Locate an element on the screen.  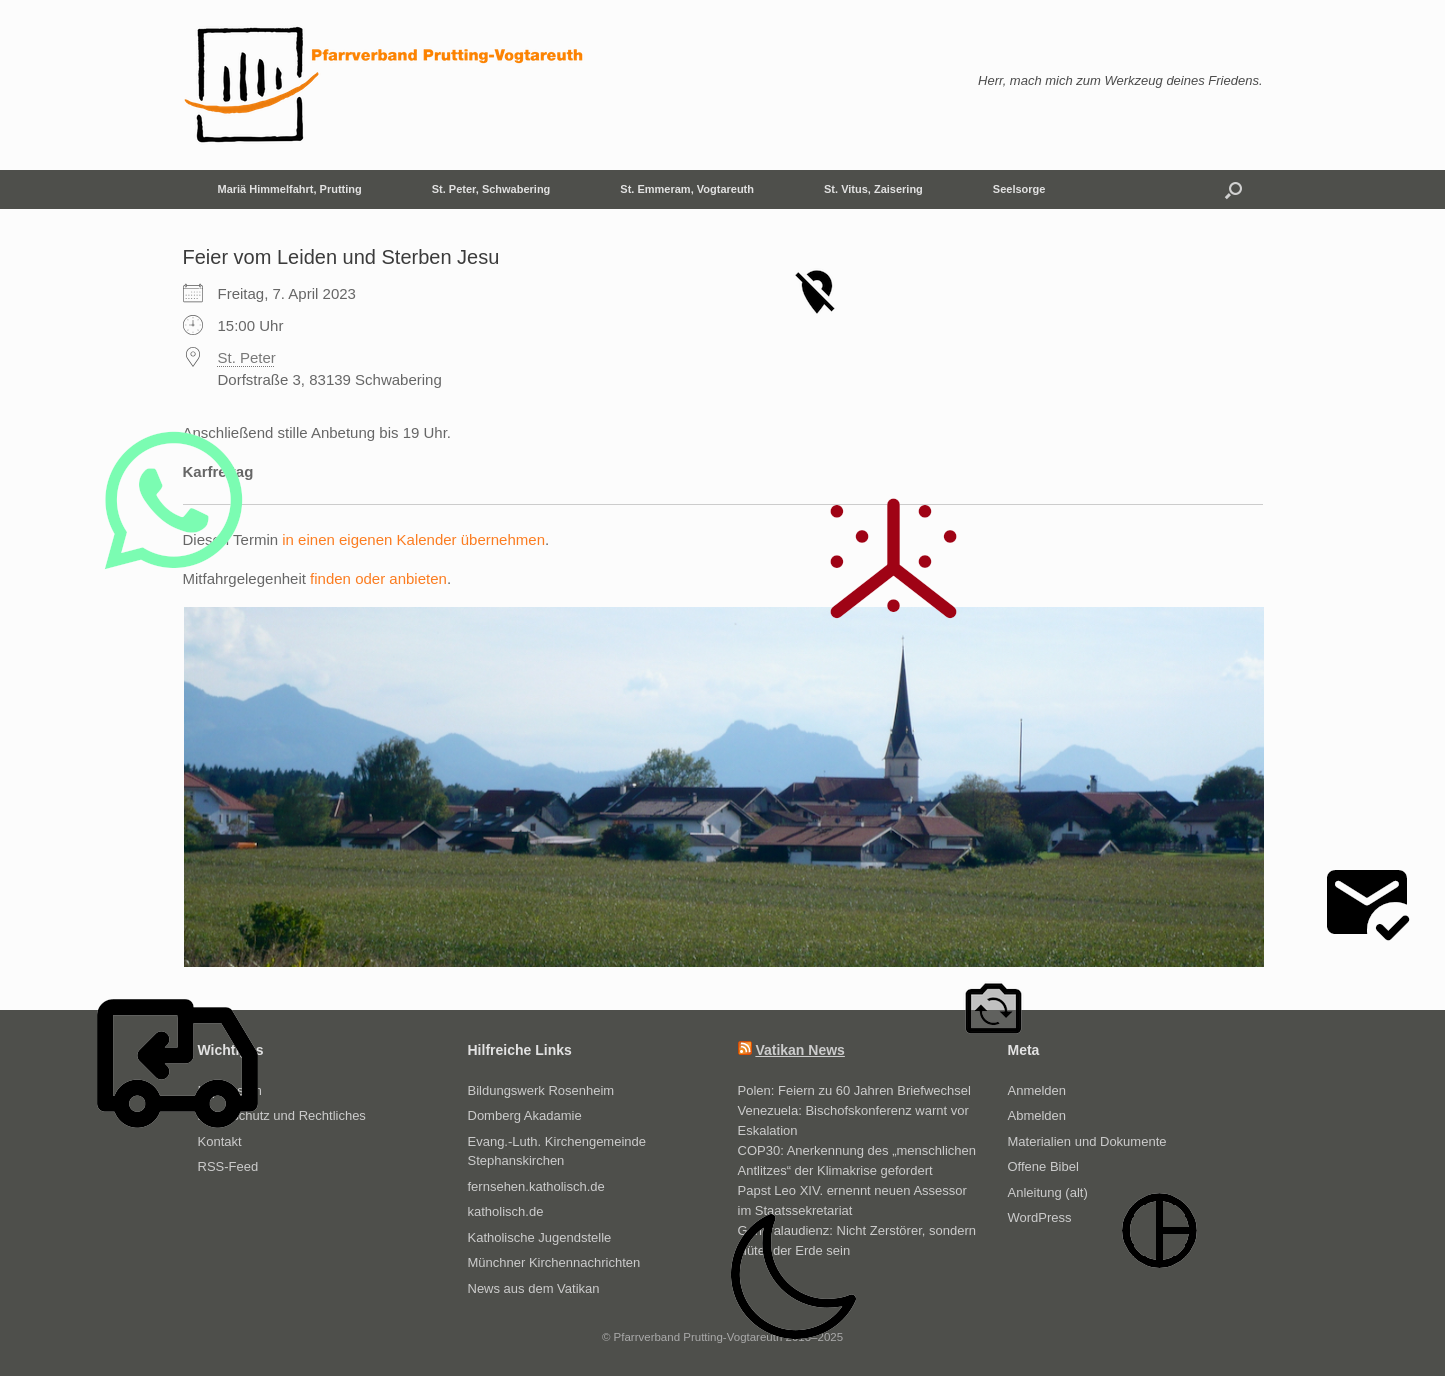
disable location services is located at coordinates (817, 292).